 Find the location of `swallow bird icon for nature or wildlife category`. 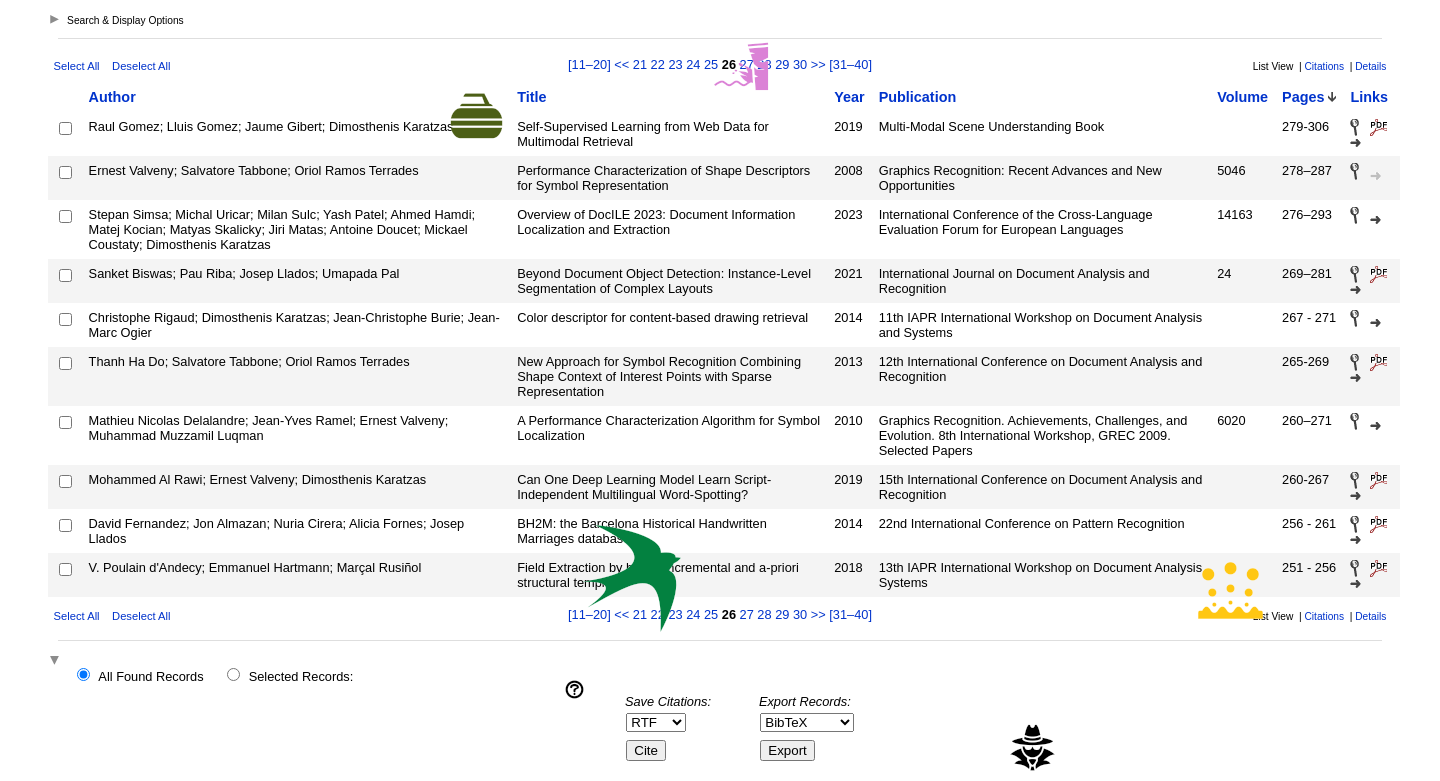

swallow bird icon for nature or wildlife category is located at coordinates (631, 578).